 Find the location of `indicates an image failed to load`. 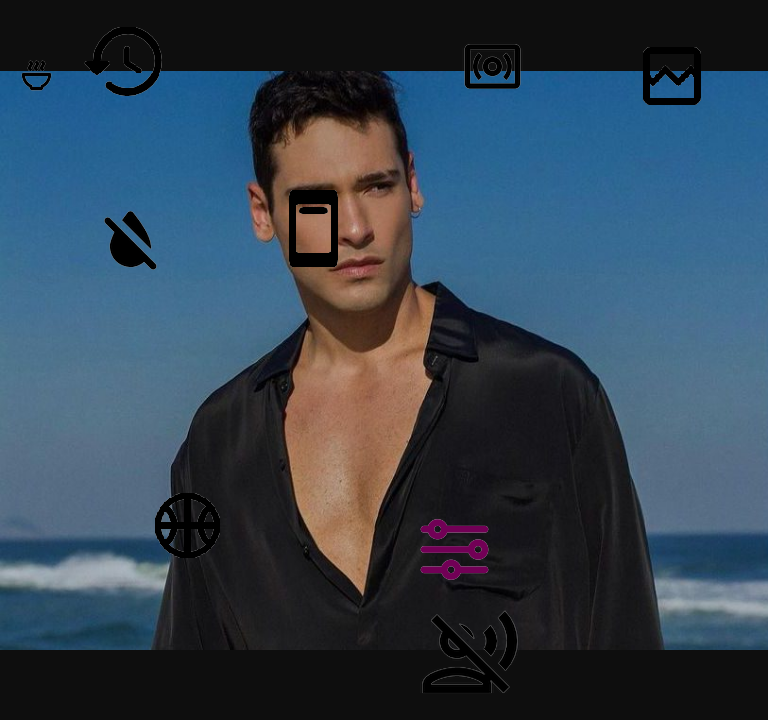

indicates an image failed to load is located at coordinates (672, 76).